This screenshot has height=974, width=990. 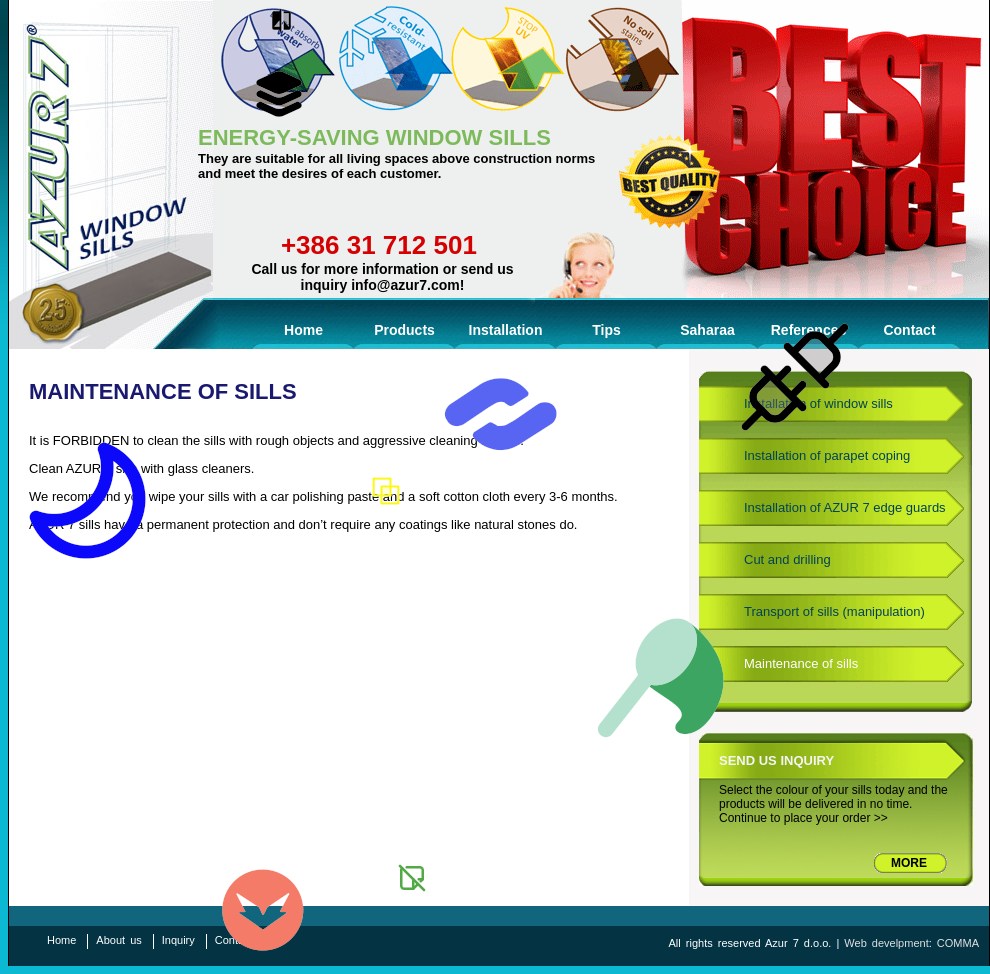 I want to click on indicates membership in discord's hypesquad brilliance house, so click(x=263, y=910).